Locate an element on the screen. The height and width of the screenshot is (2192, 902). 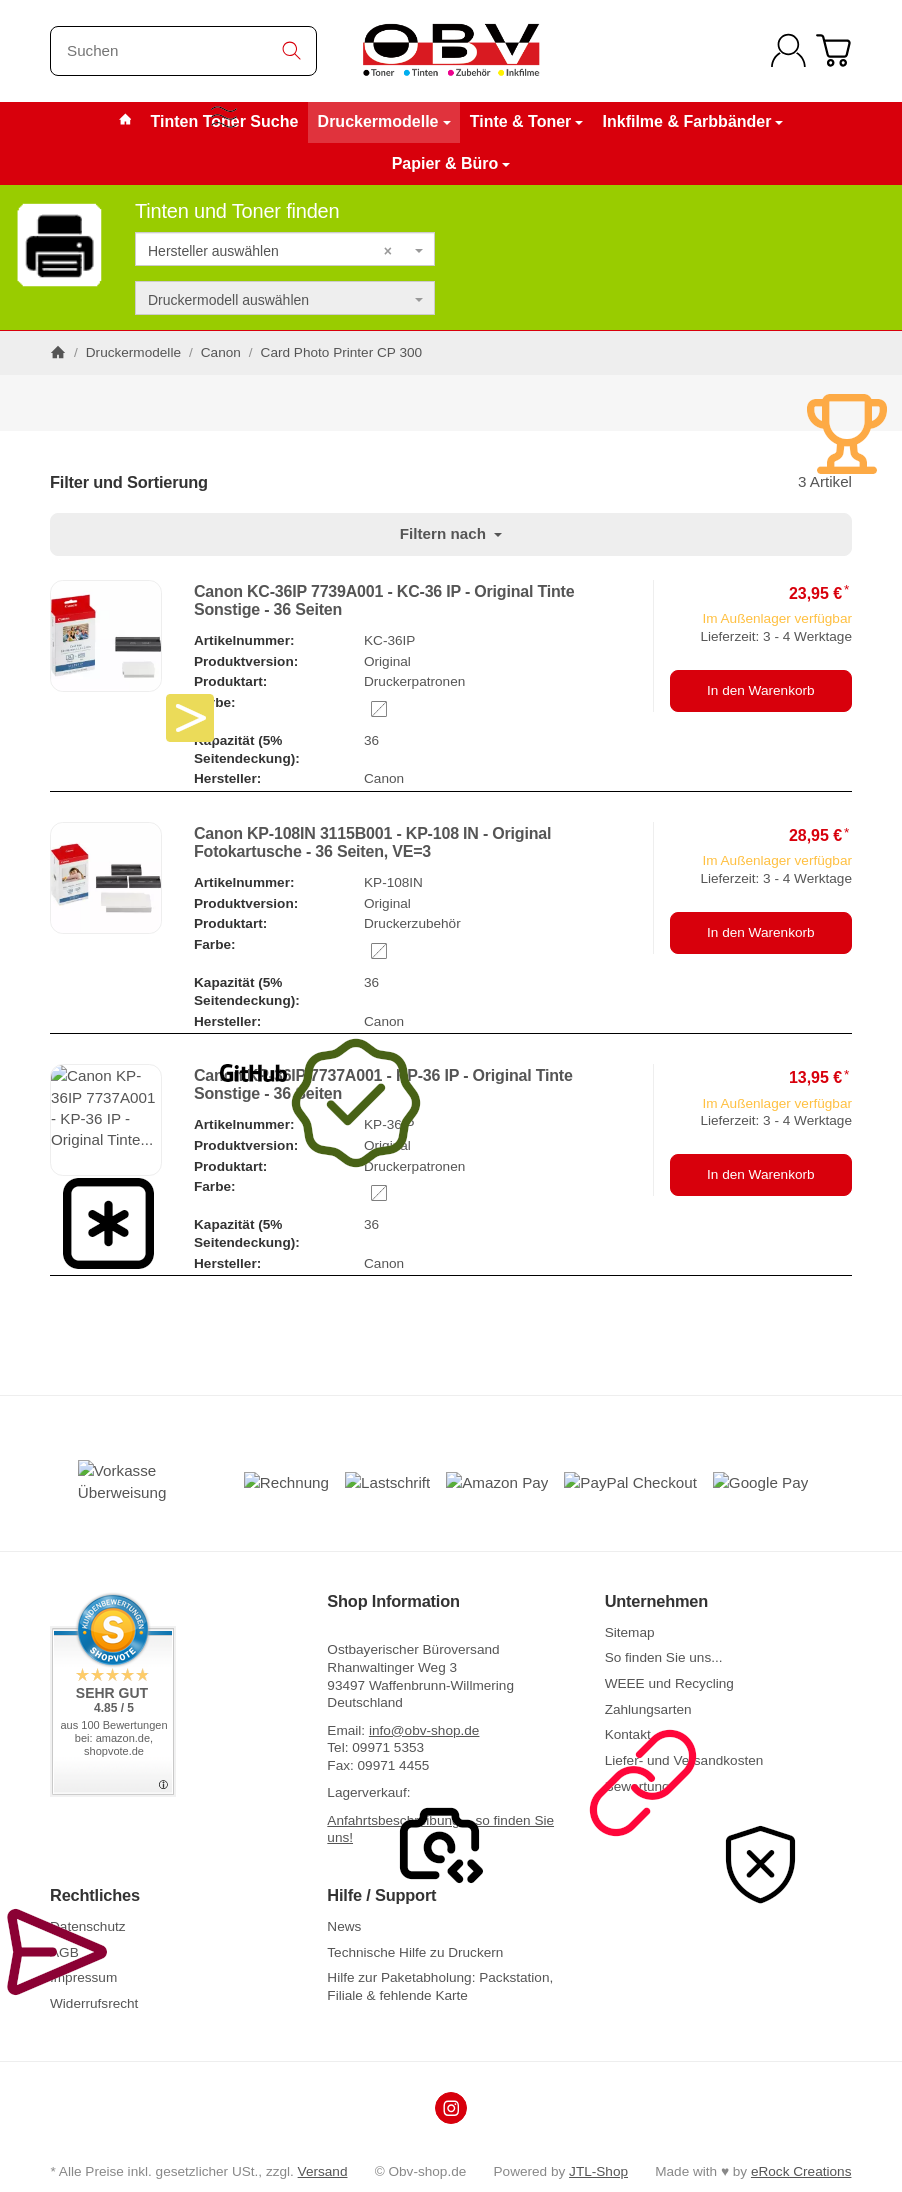
send a message or email is located at coordinates (57, 1952).